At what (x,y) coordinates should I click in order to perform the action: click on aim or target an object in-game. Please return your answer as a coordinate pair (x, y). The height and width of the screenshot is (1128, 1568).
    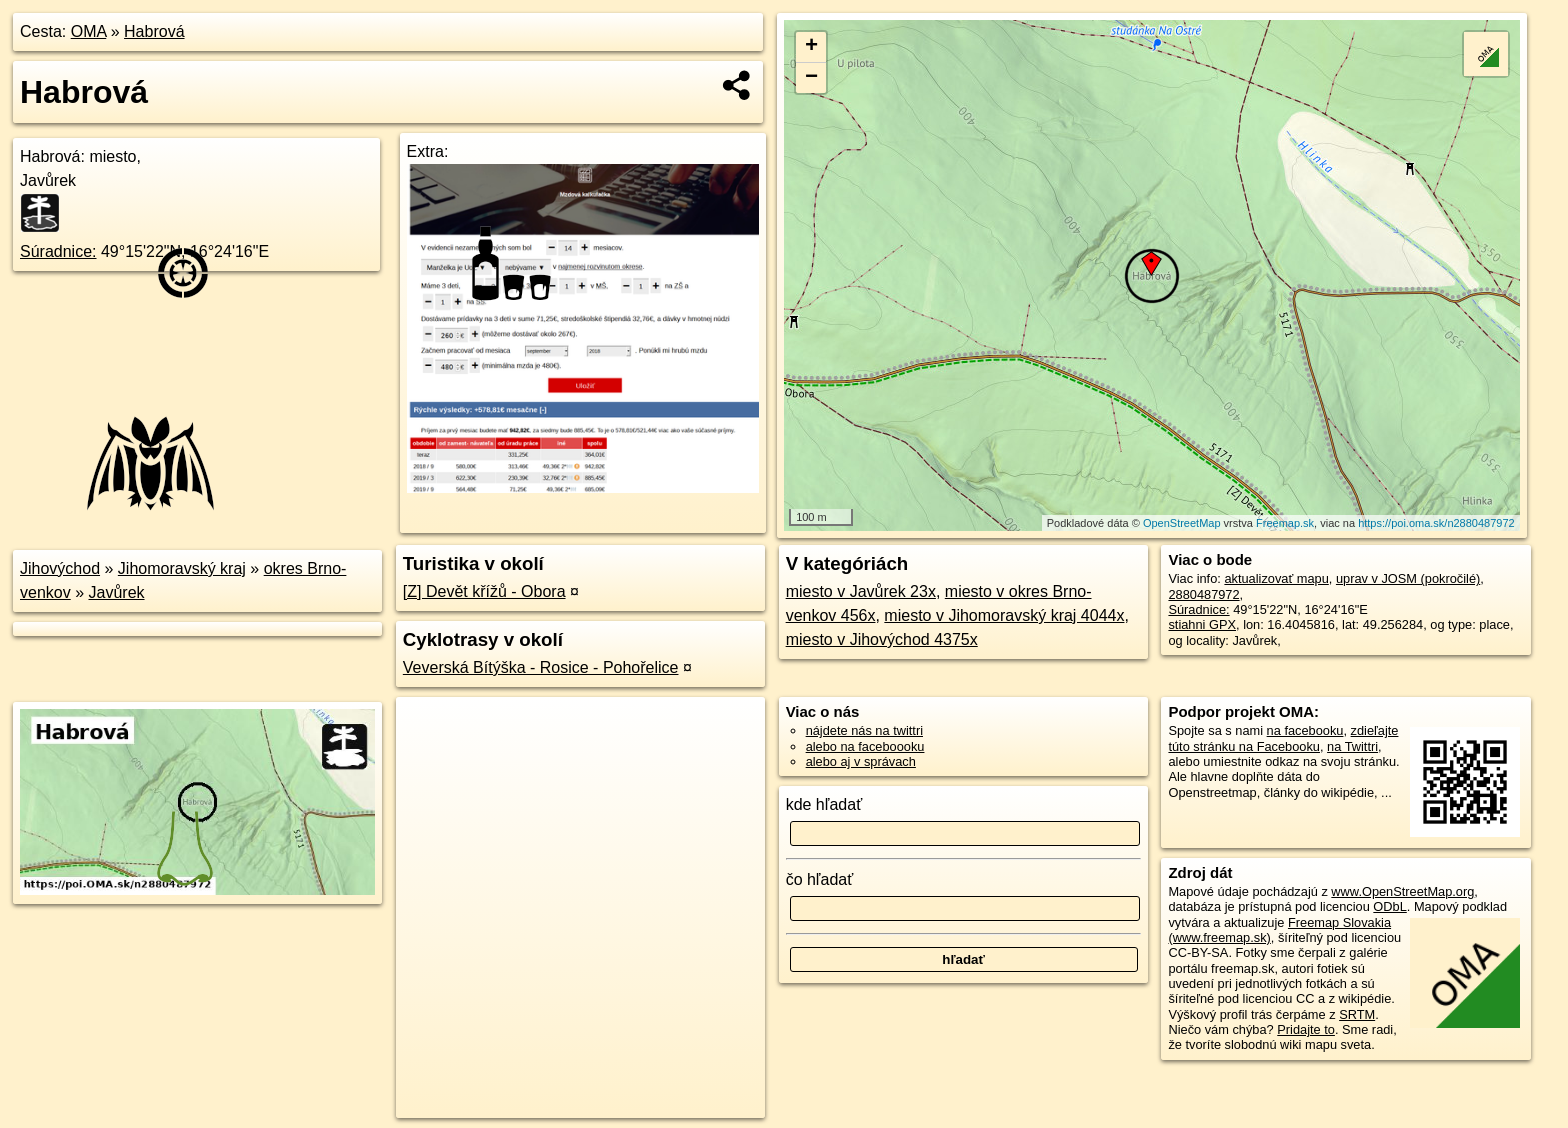
    Looking at the image, I should click on (183, 273).